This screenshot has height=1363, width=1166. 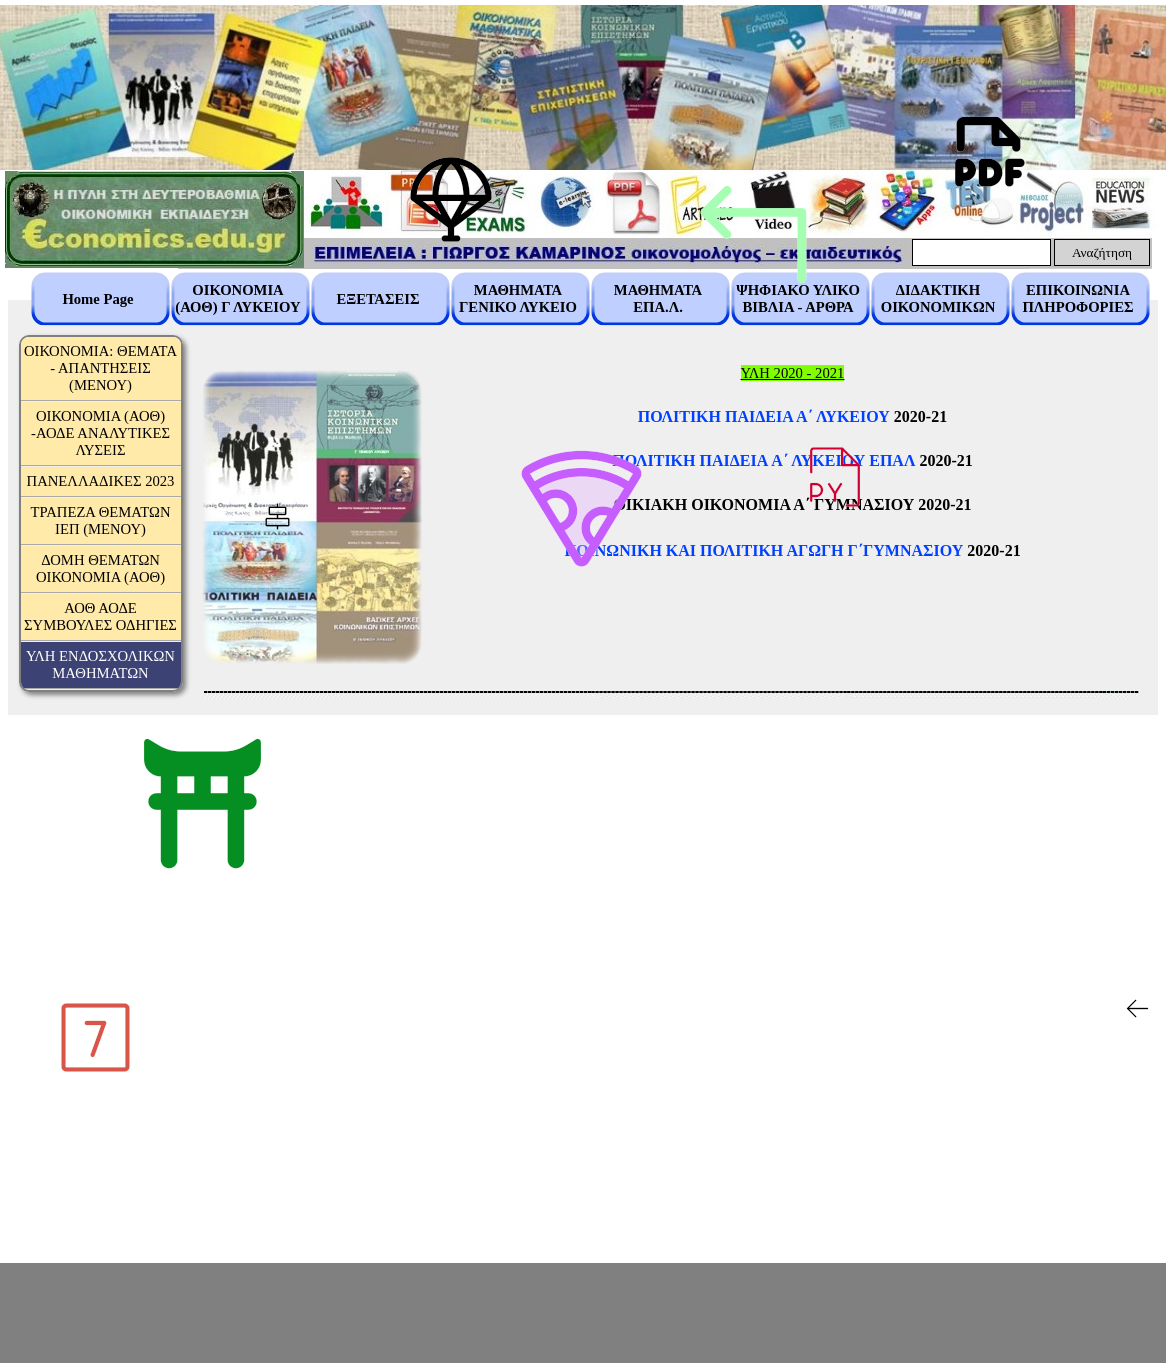 I want to click on indicates Japanese culture or travel content, so click(x=202, y=801).